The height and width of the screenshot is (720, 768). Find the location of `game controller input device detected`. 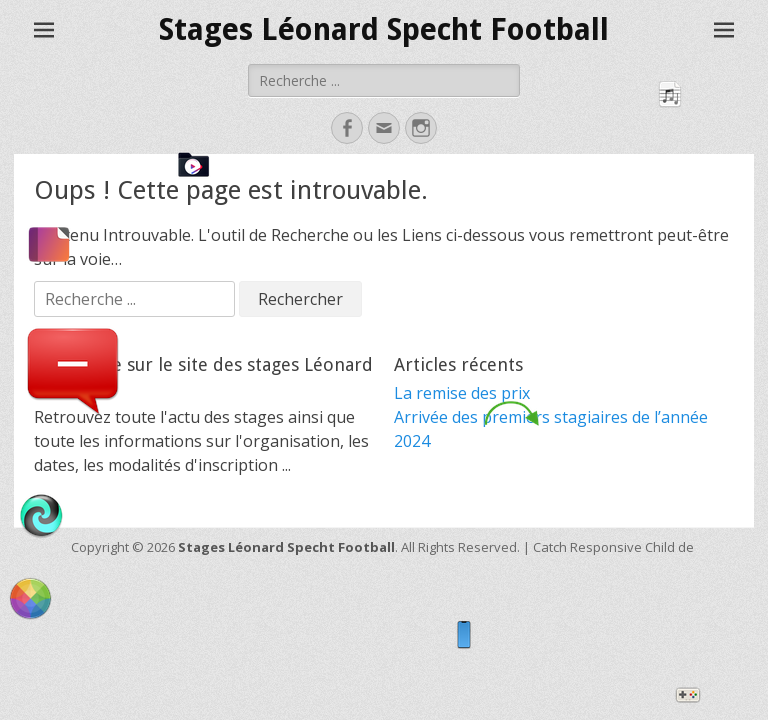

game controller input device detected is located at coordinates (688, 695).